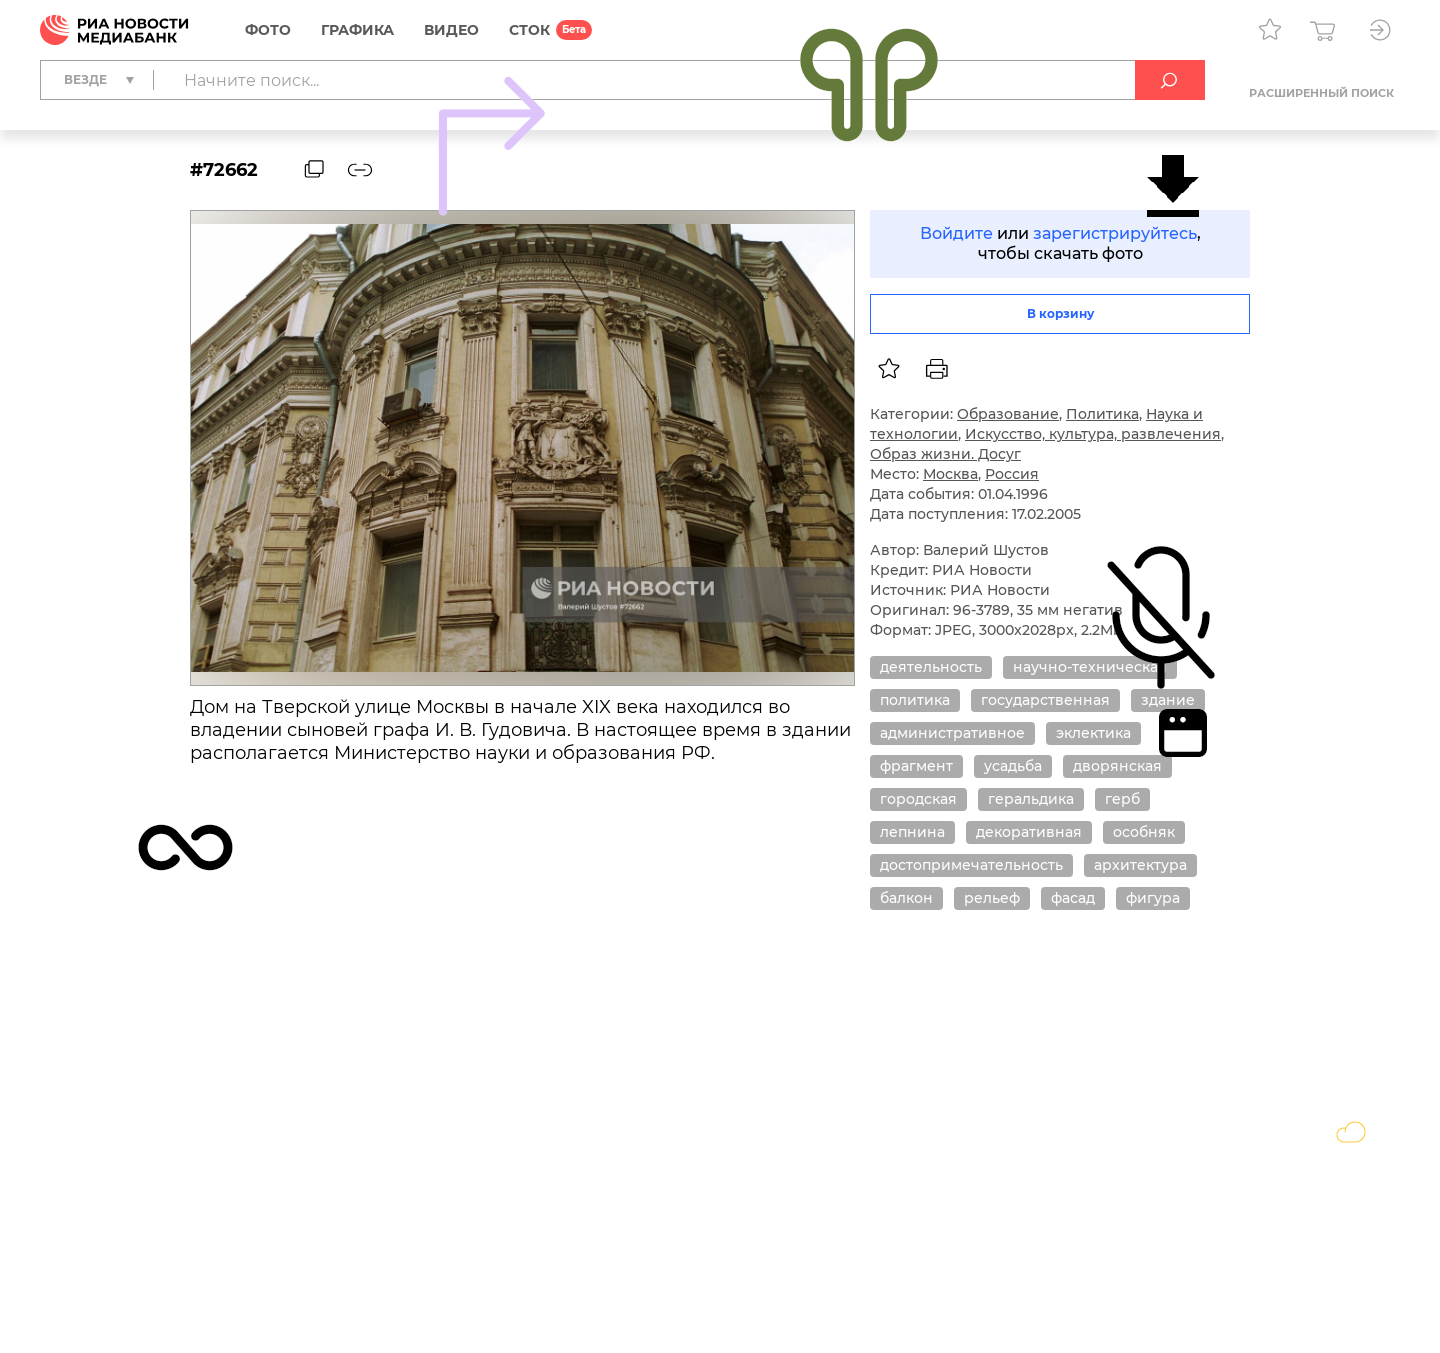 The width and height of the screenshot is (1440, 1353). What do you see at coordinates (185, 847) in the screenshot?
I see `indicates unlimited or infinite content` at bounding box center [185, 847].